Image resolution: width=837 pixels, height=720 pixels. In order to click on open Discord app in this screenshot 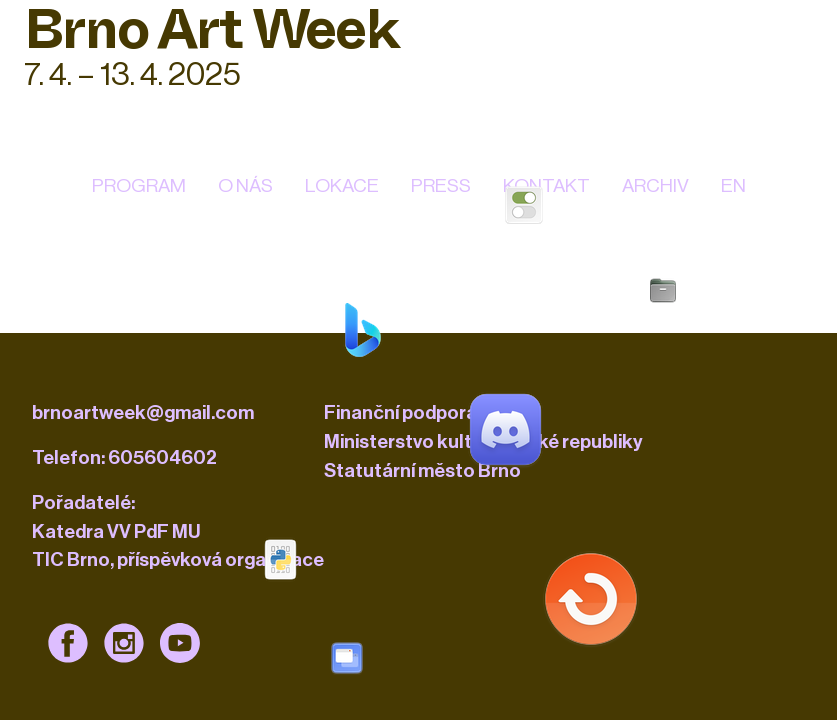, I will do `click(505, 429)`.